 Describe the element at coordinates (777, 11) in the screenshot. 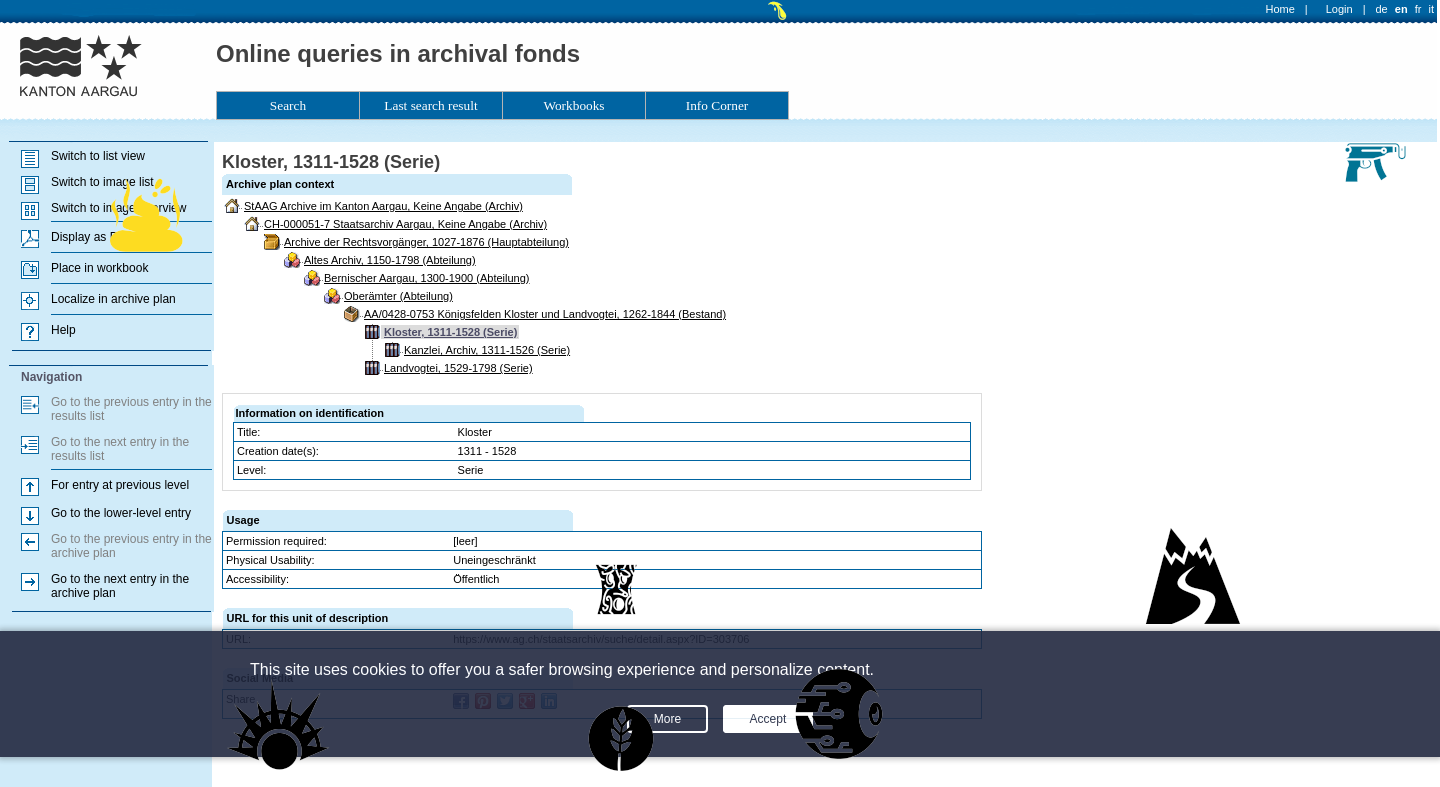

I see `indicates a slime or liquid-based ability in a game` at that location.